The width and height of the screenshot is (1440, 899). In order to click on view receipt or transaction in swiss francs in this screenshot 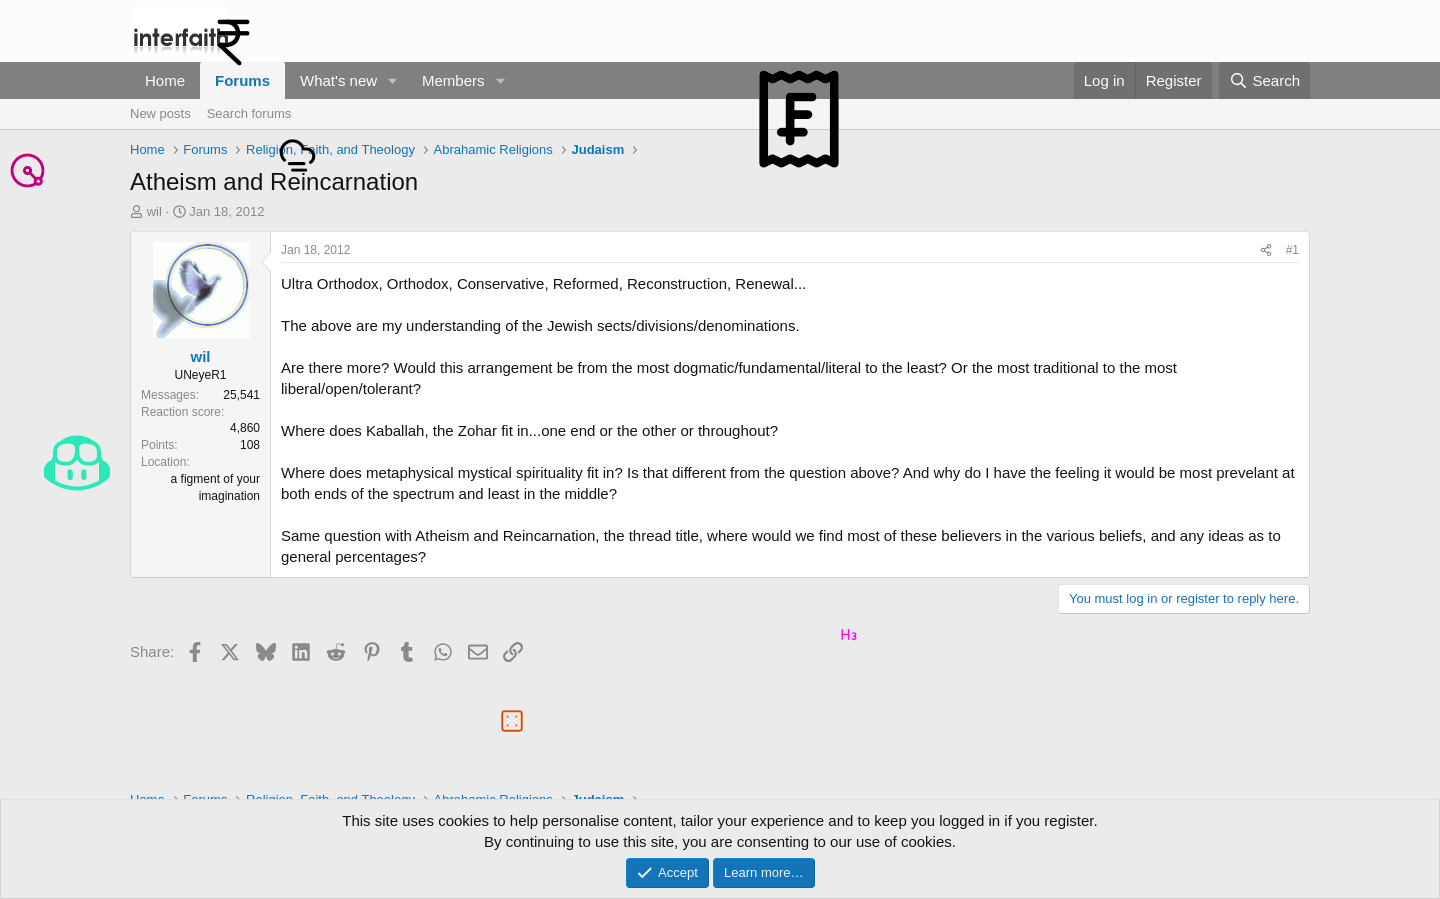, I will do `click(799, 119)`.